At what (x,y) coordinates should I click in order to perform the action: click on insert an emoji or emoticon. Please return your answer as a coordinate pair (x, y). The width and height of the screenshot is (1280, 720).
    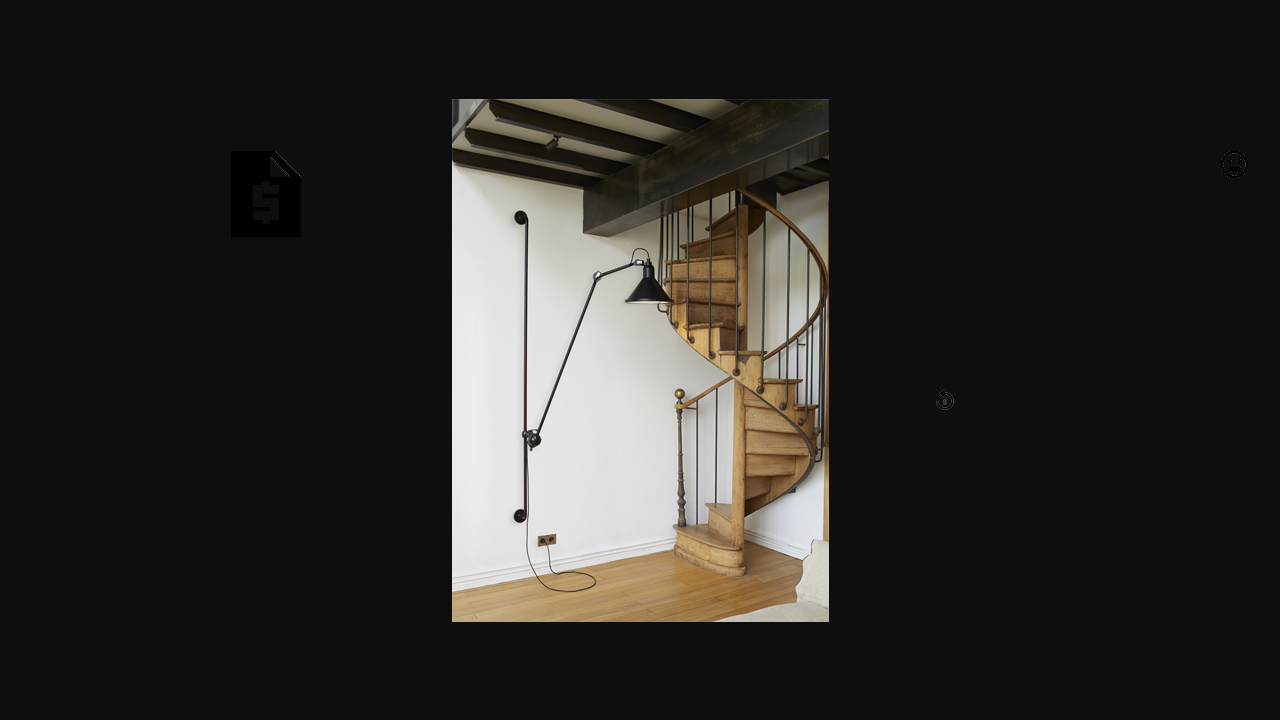
    Looking at the image, I should click on (1234, 164).